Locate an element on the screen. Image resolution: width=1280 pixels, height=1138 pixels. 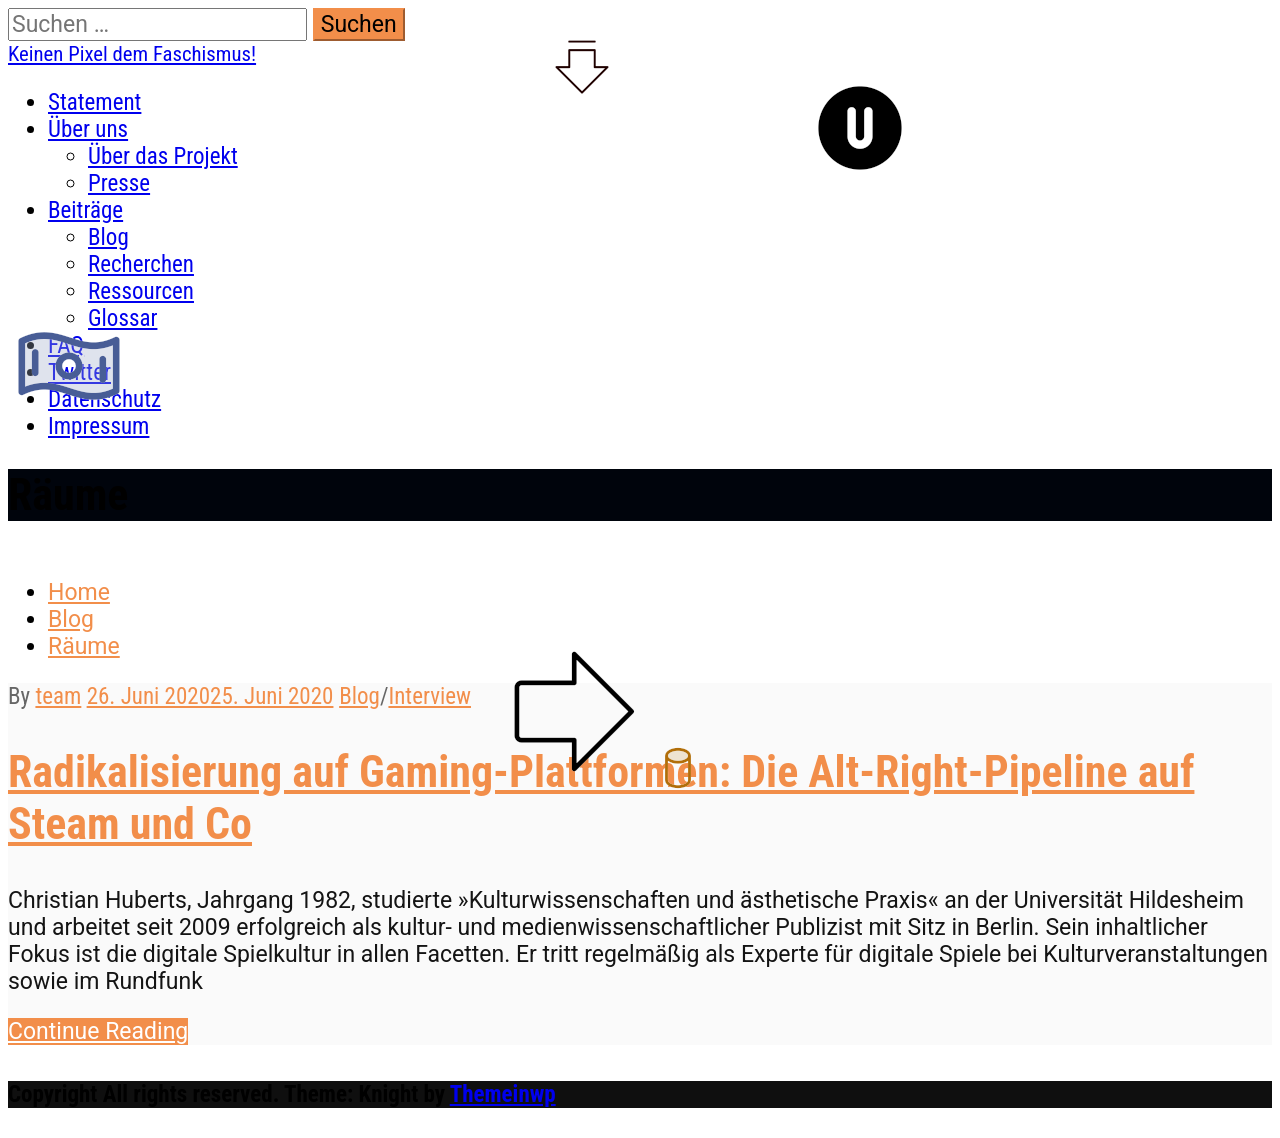
database or data storage is located at coordinates (678, 768).